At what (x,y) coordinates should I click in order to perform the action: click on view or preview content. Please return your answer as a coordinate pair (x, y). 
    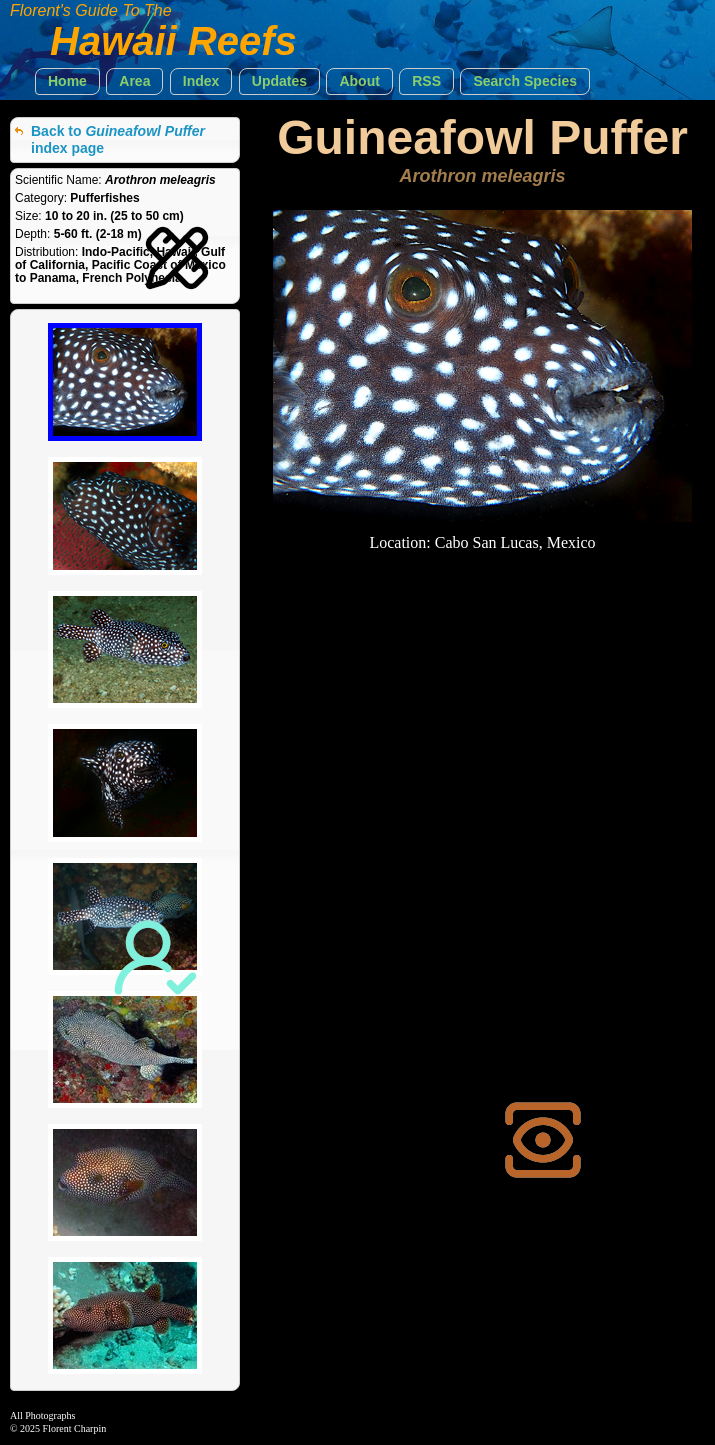
    Looking at the image, I should click on (543, 1140).